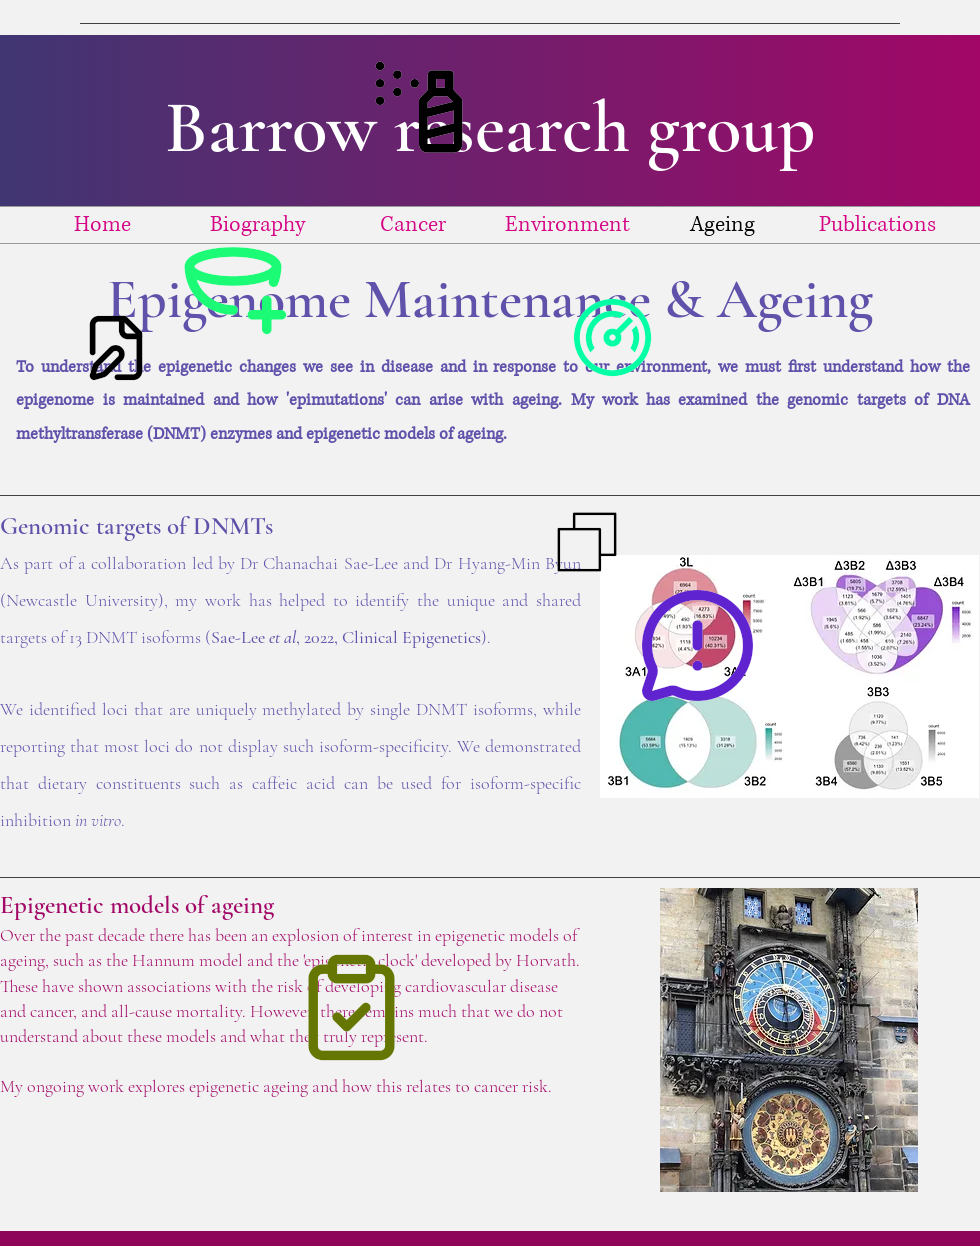  Describe the element at coordinates (233, 281) in the screenshot. I see `add a new 3D hemisphere object` at that location.